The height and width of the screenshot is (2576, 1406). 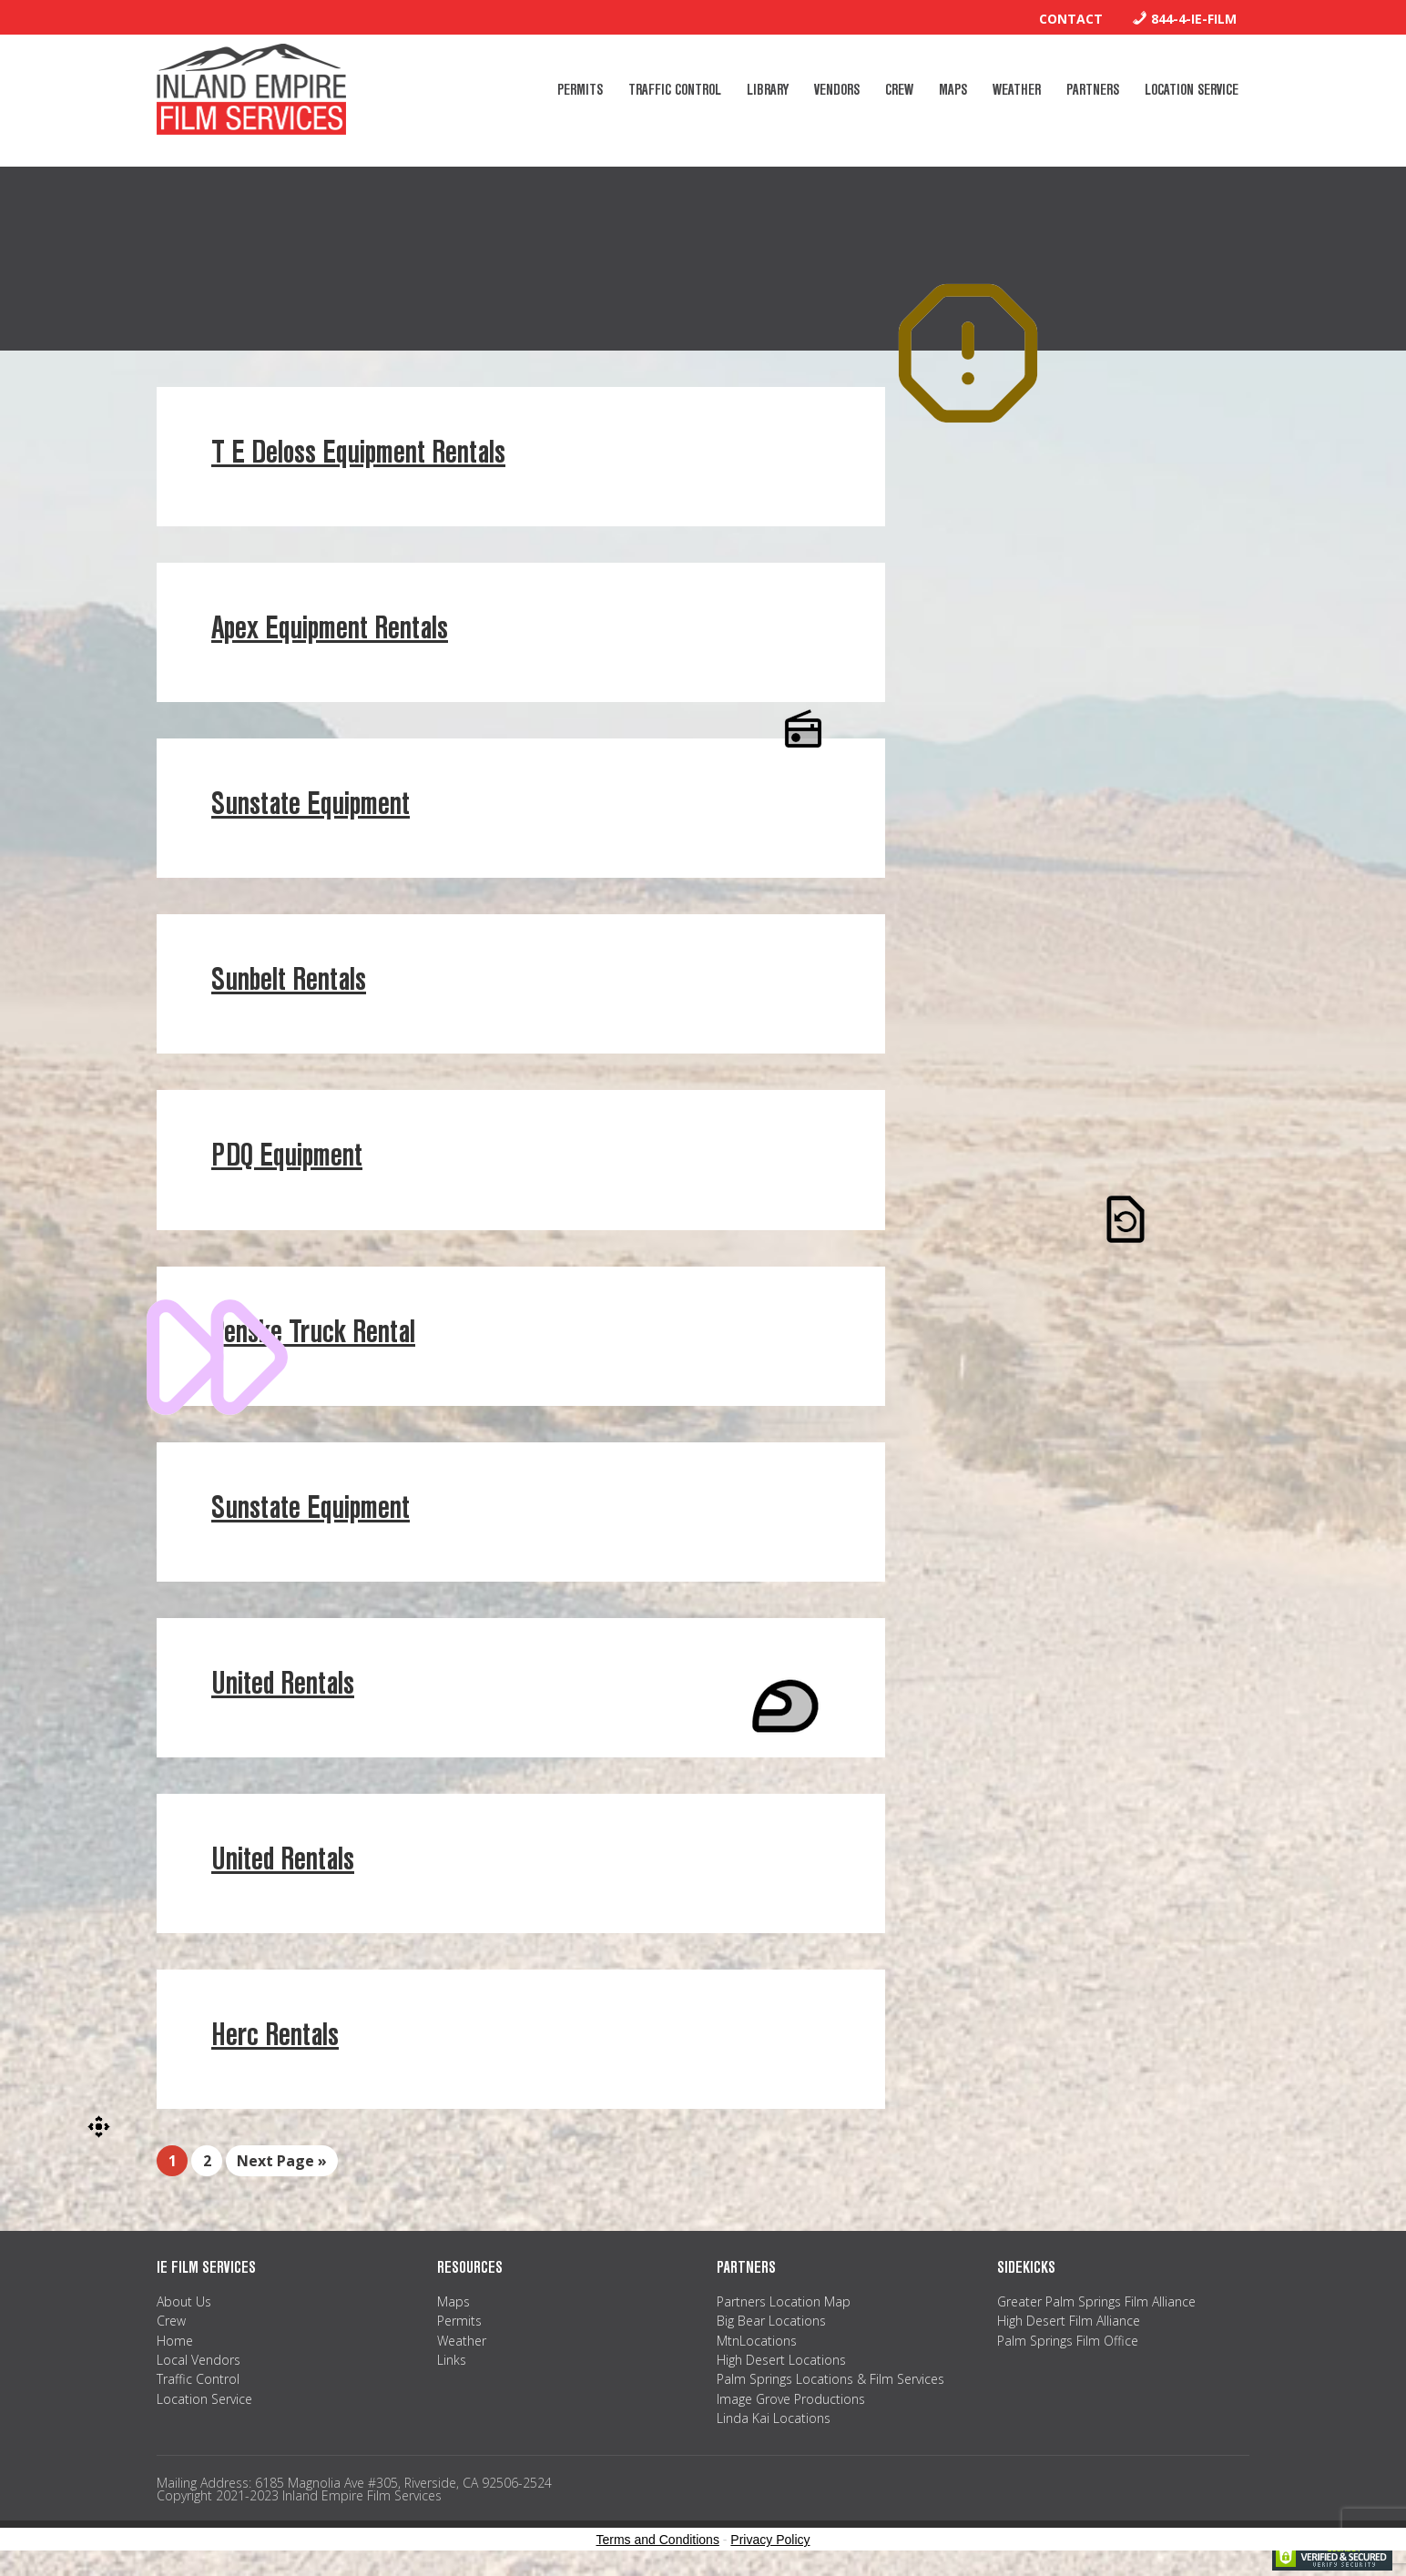 I want to click on access radio or audio streaming, so click(x=803, y=729).